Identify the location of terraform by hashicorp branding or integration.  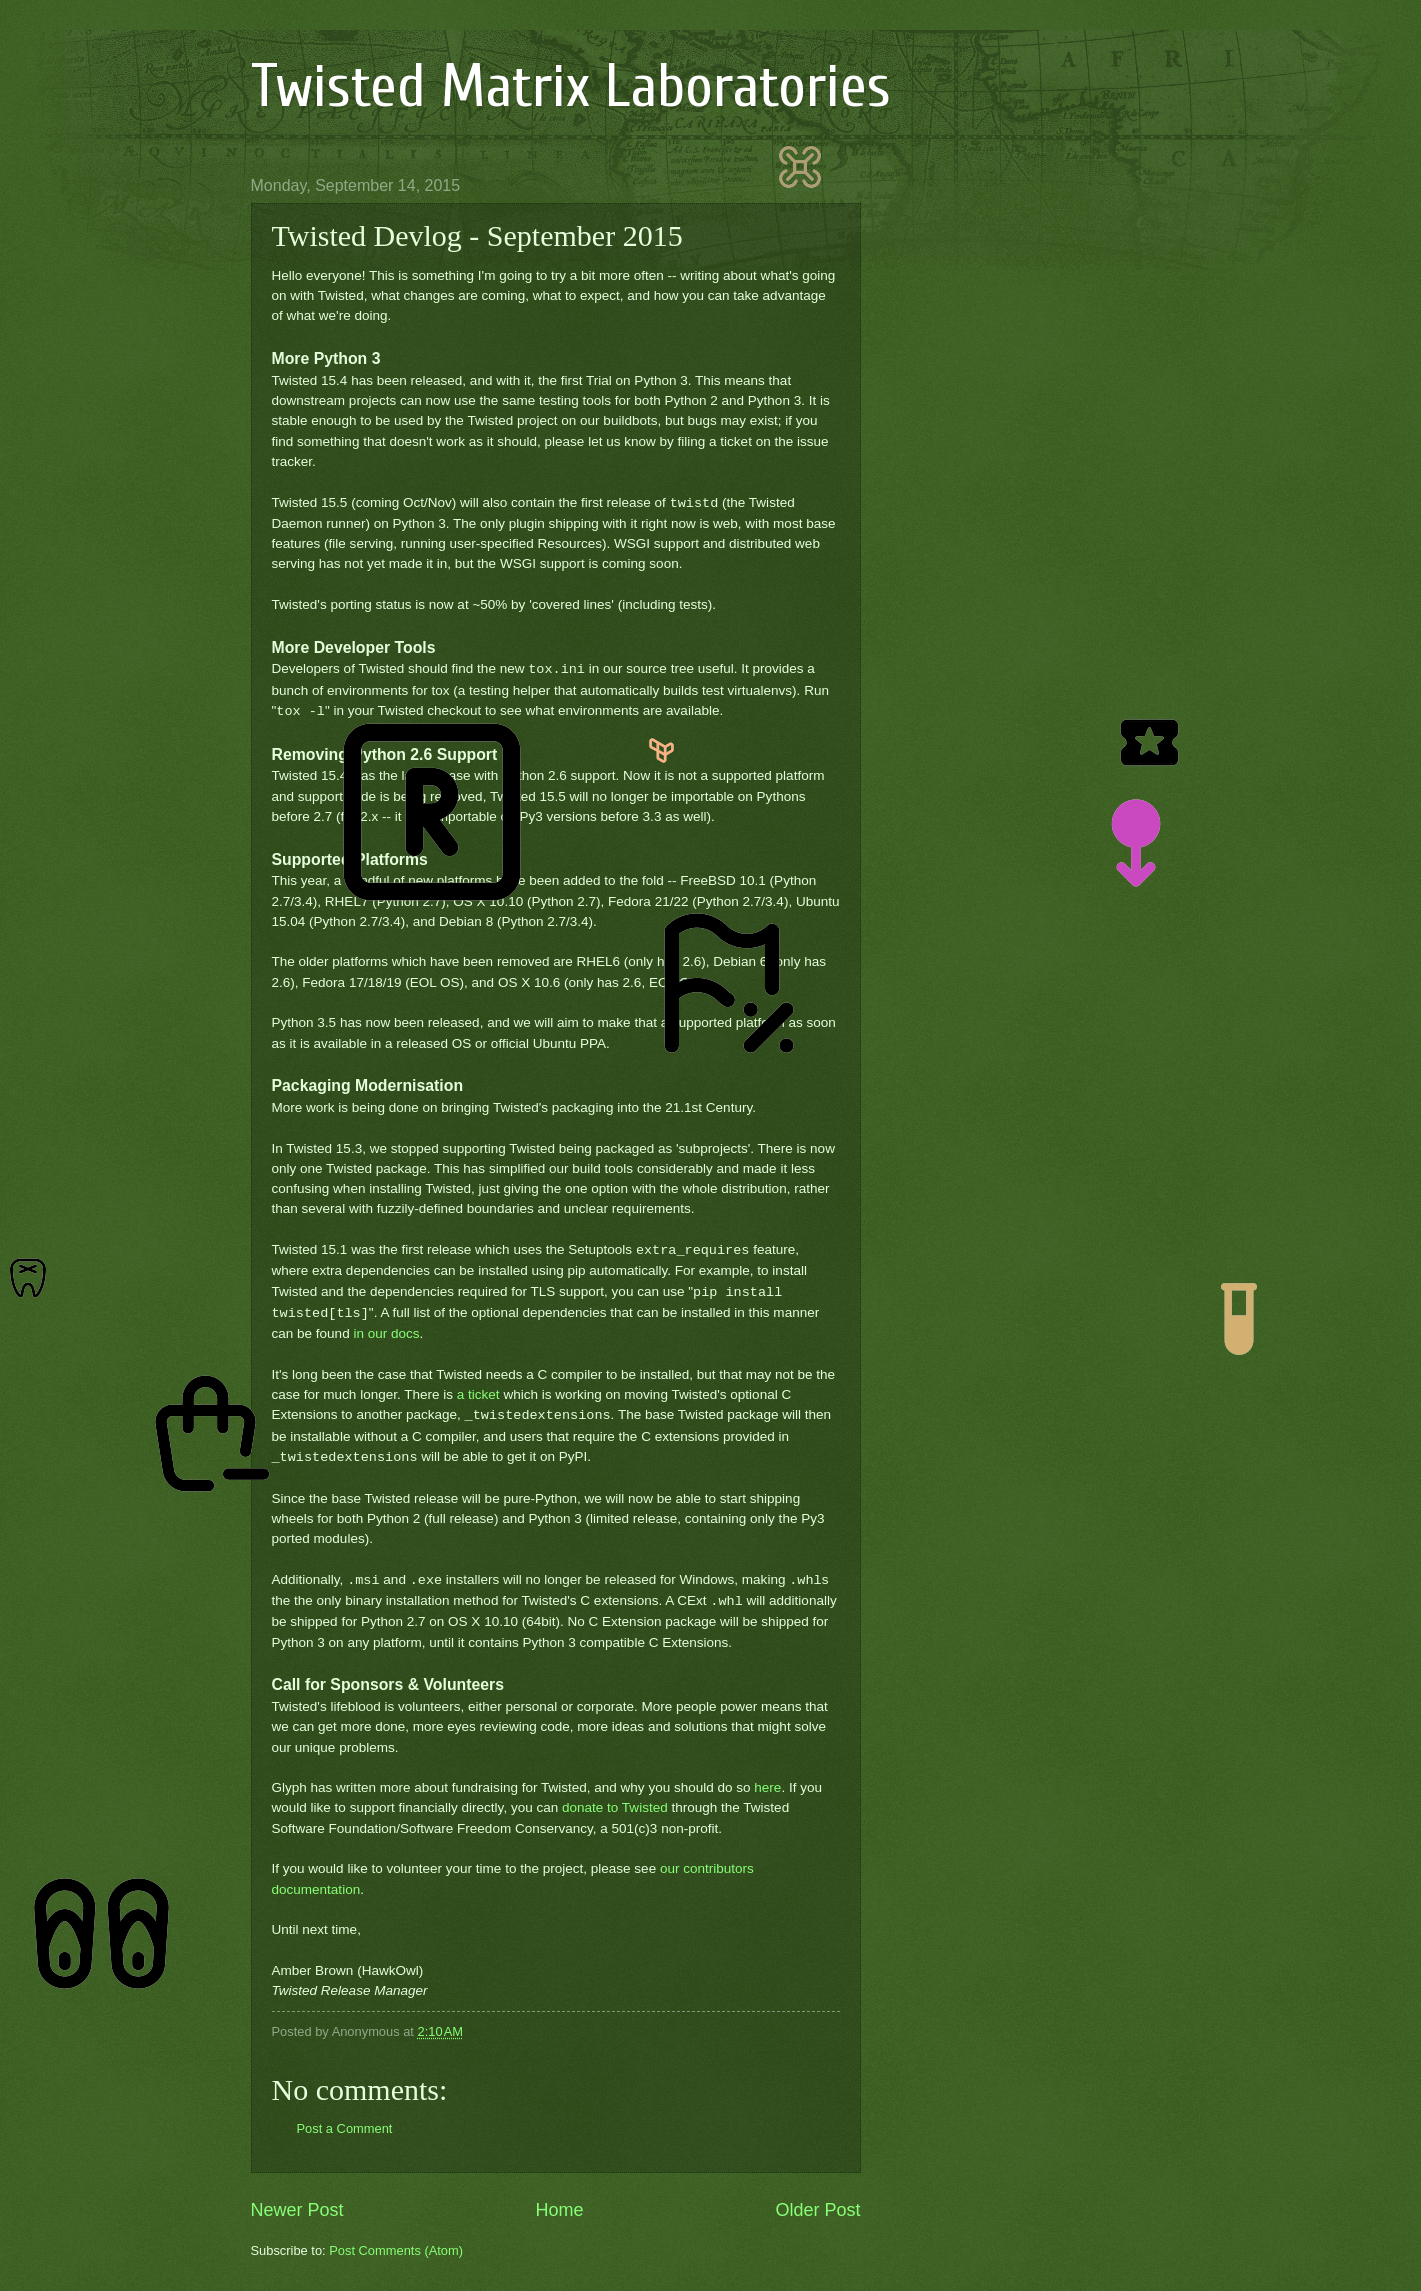
(661, 750).